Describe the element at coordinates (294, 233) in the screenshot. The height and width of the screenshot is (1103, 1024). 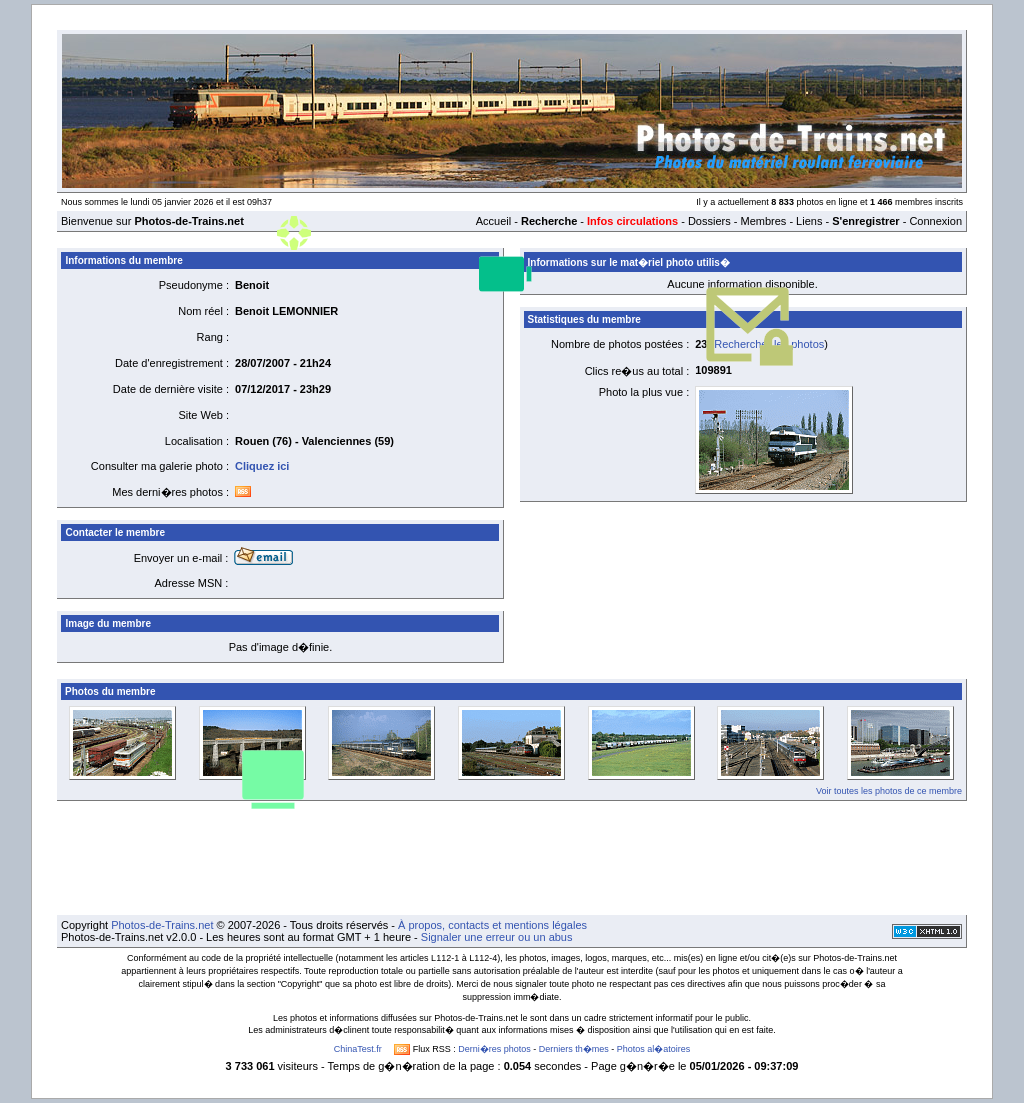
I see `visit the IGN gaming news and reviews website` at that location.